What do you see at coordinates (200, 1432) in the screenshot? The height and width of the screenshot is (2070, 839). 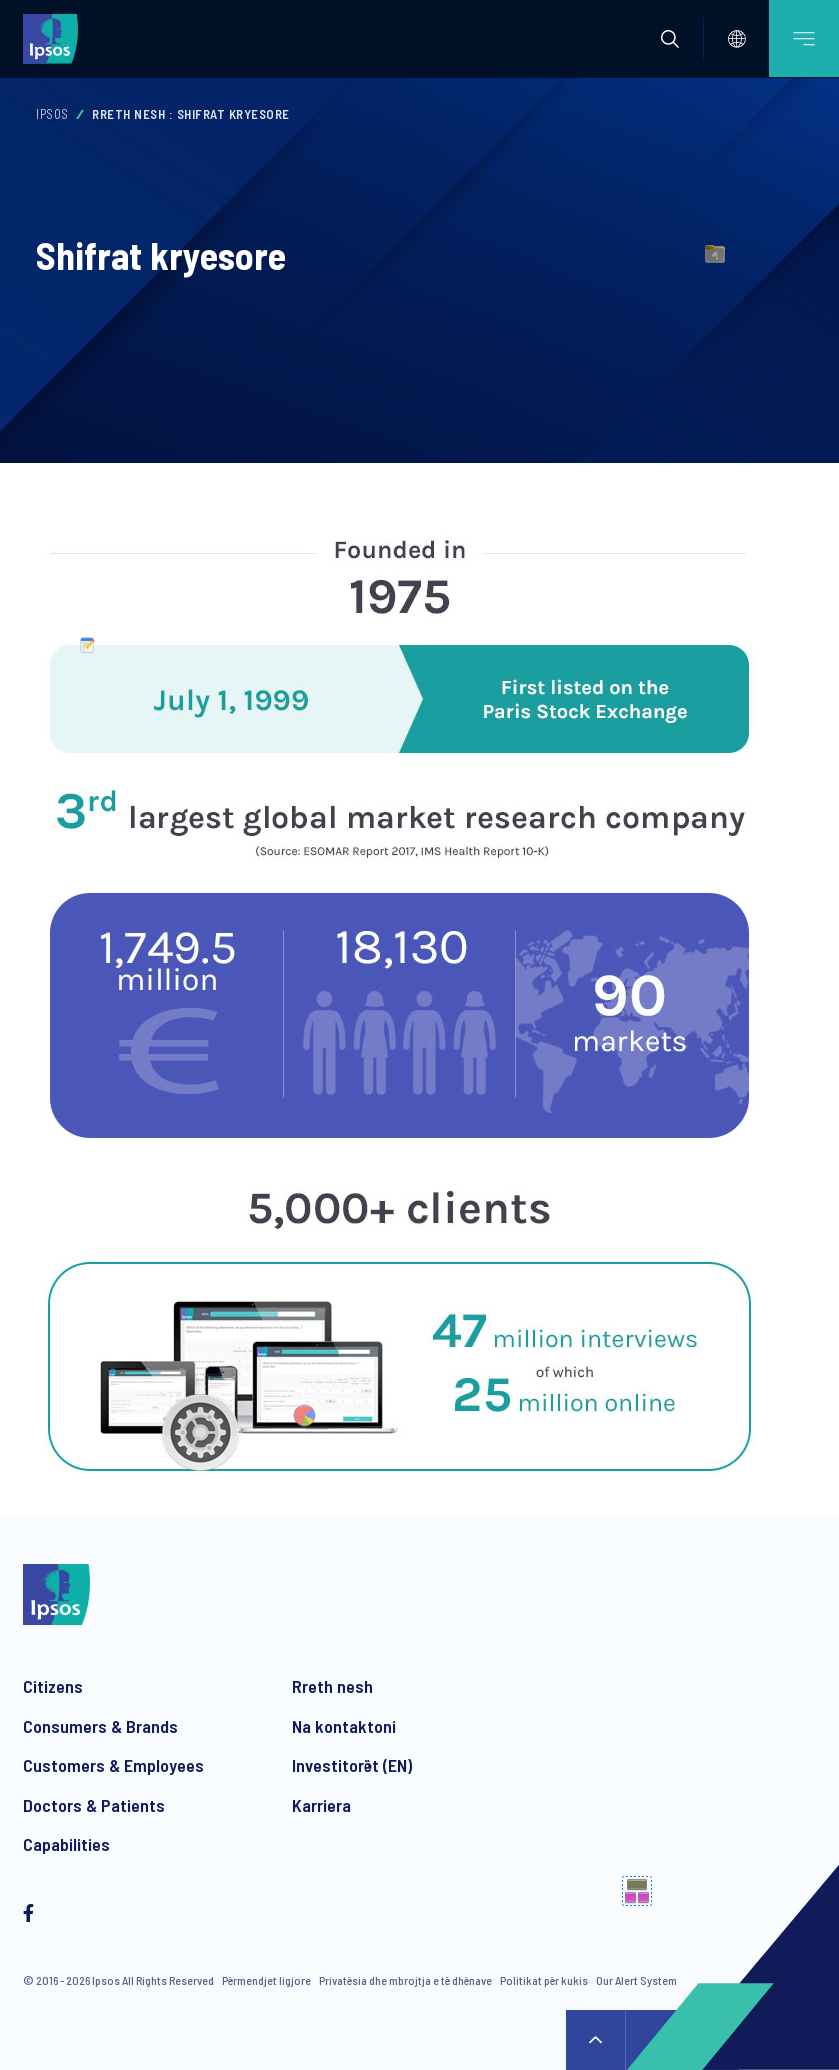 I see `open system settings` at bounding box center [200, 1432].